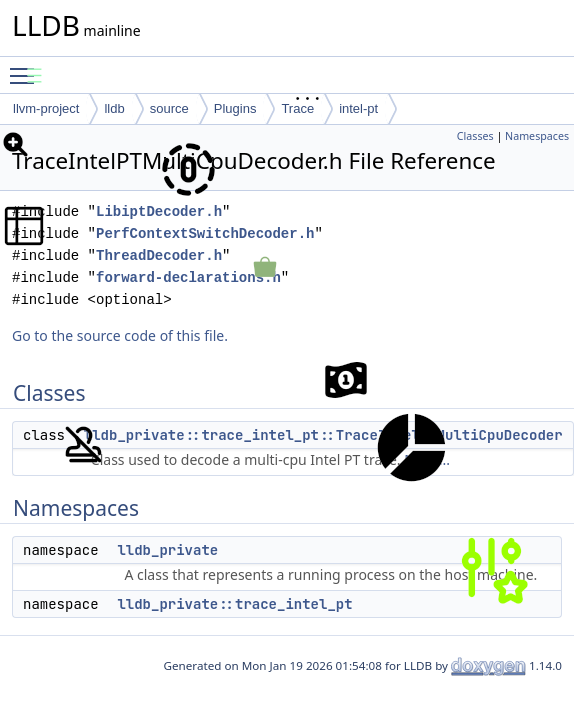 Image resolution: width=574 pixels, height=720 pixels. What do you see at coordinates (265, 268) in the screenshot?
I see `view your shopping bag` at bounding box center [265, 268].